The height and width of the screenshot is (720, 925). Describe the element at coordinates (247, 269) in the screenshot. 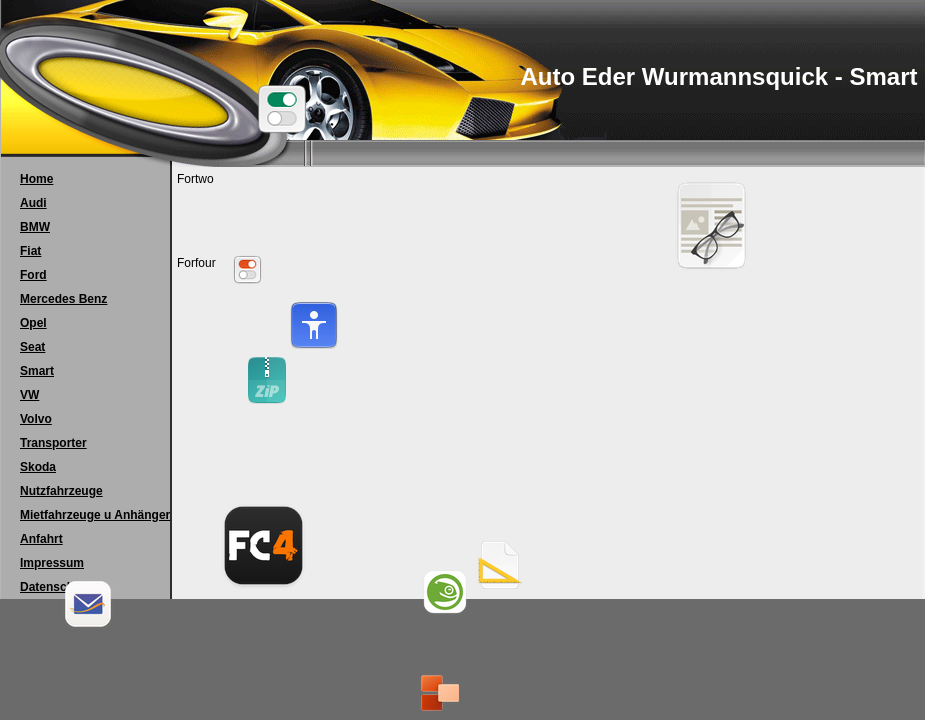

I see `open gnome tweaks settings` at that location.